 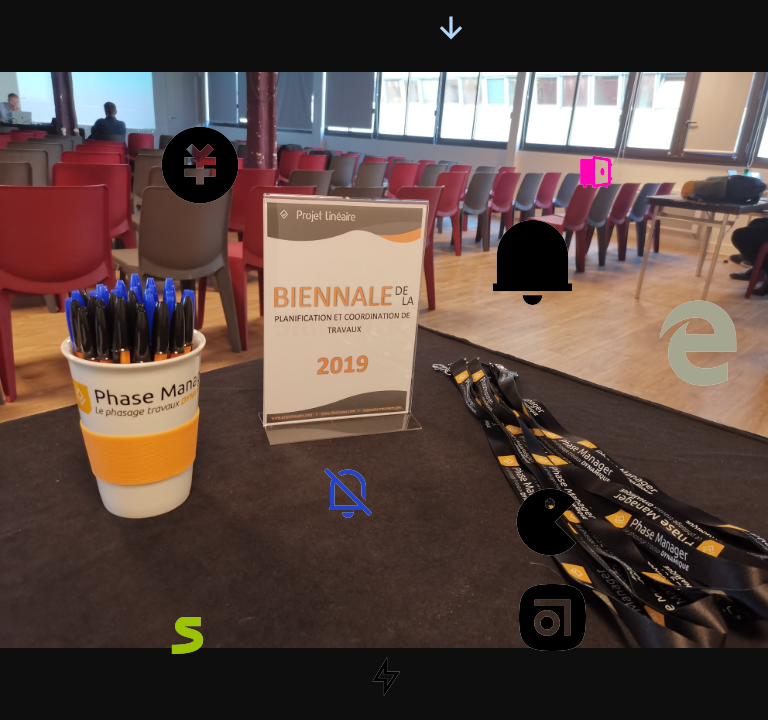 What do you see at coordinates (187, 635) in the screenshot?
I see `visit softpedia website` at bounding box center [187, 635].